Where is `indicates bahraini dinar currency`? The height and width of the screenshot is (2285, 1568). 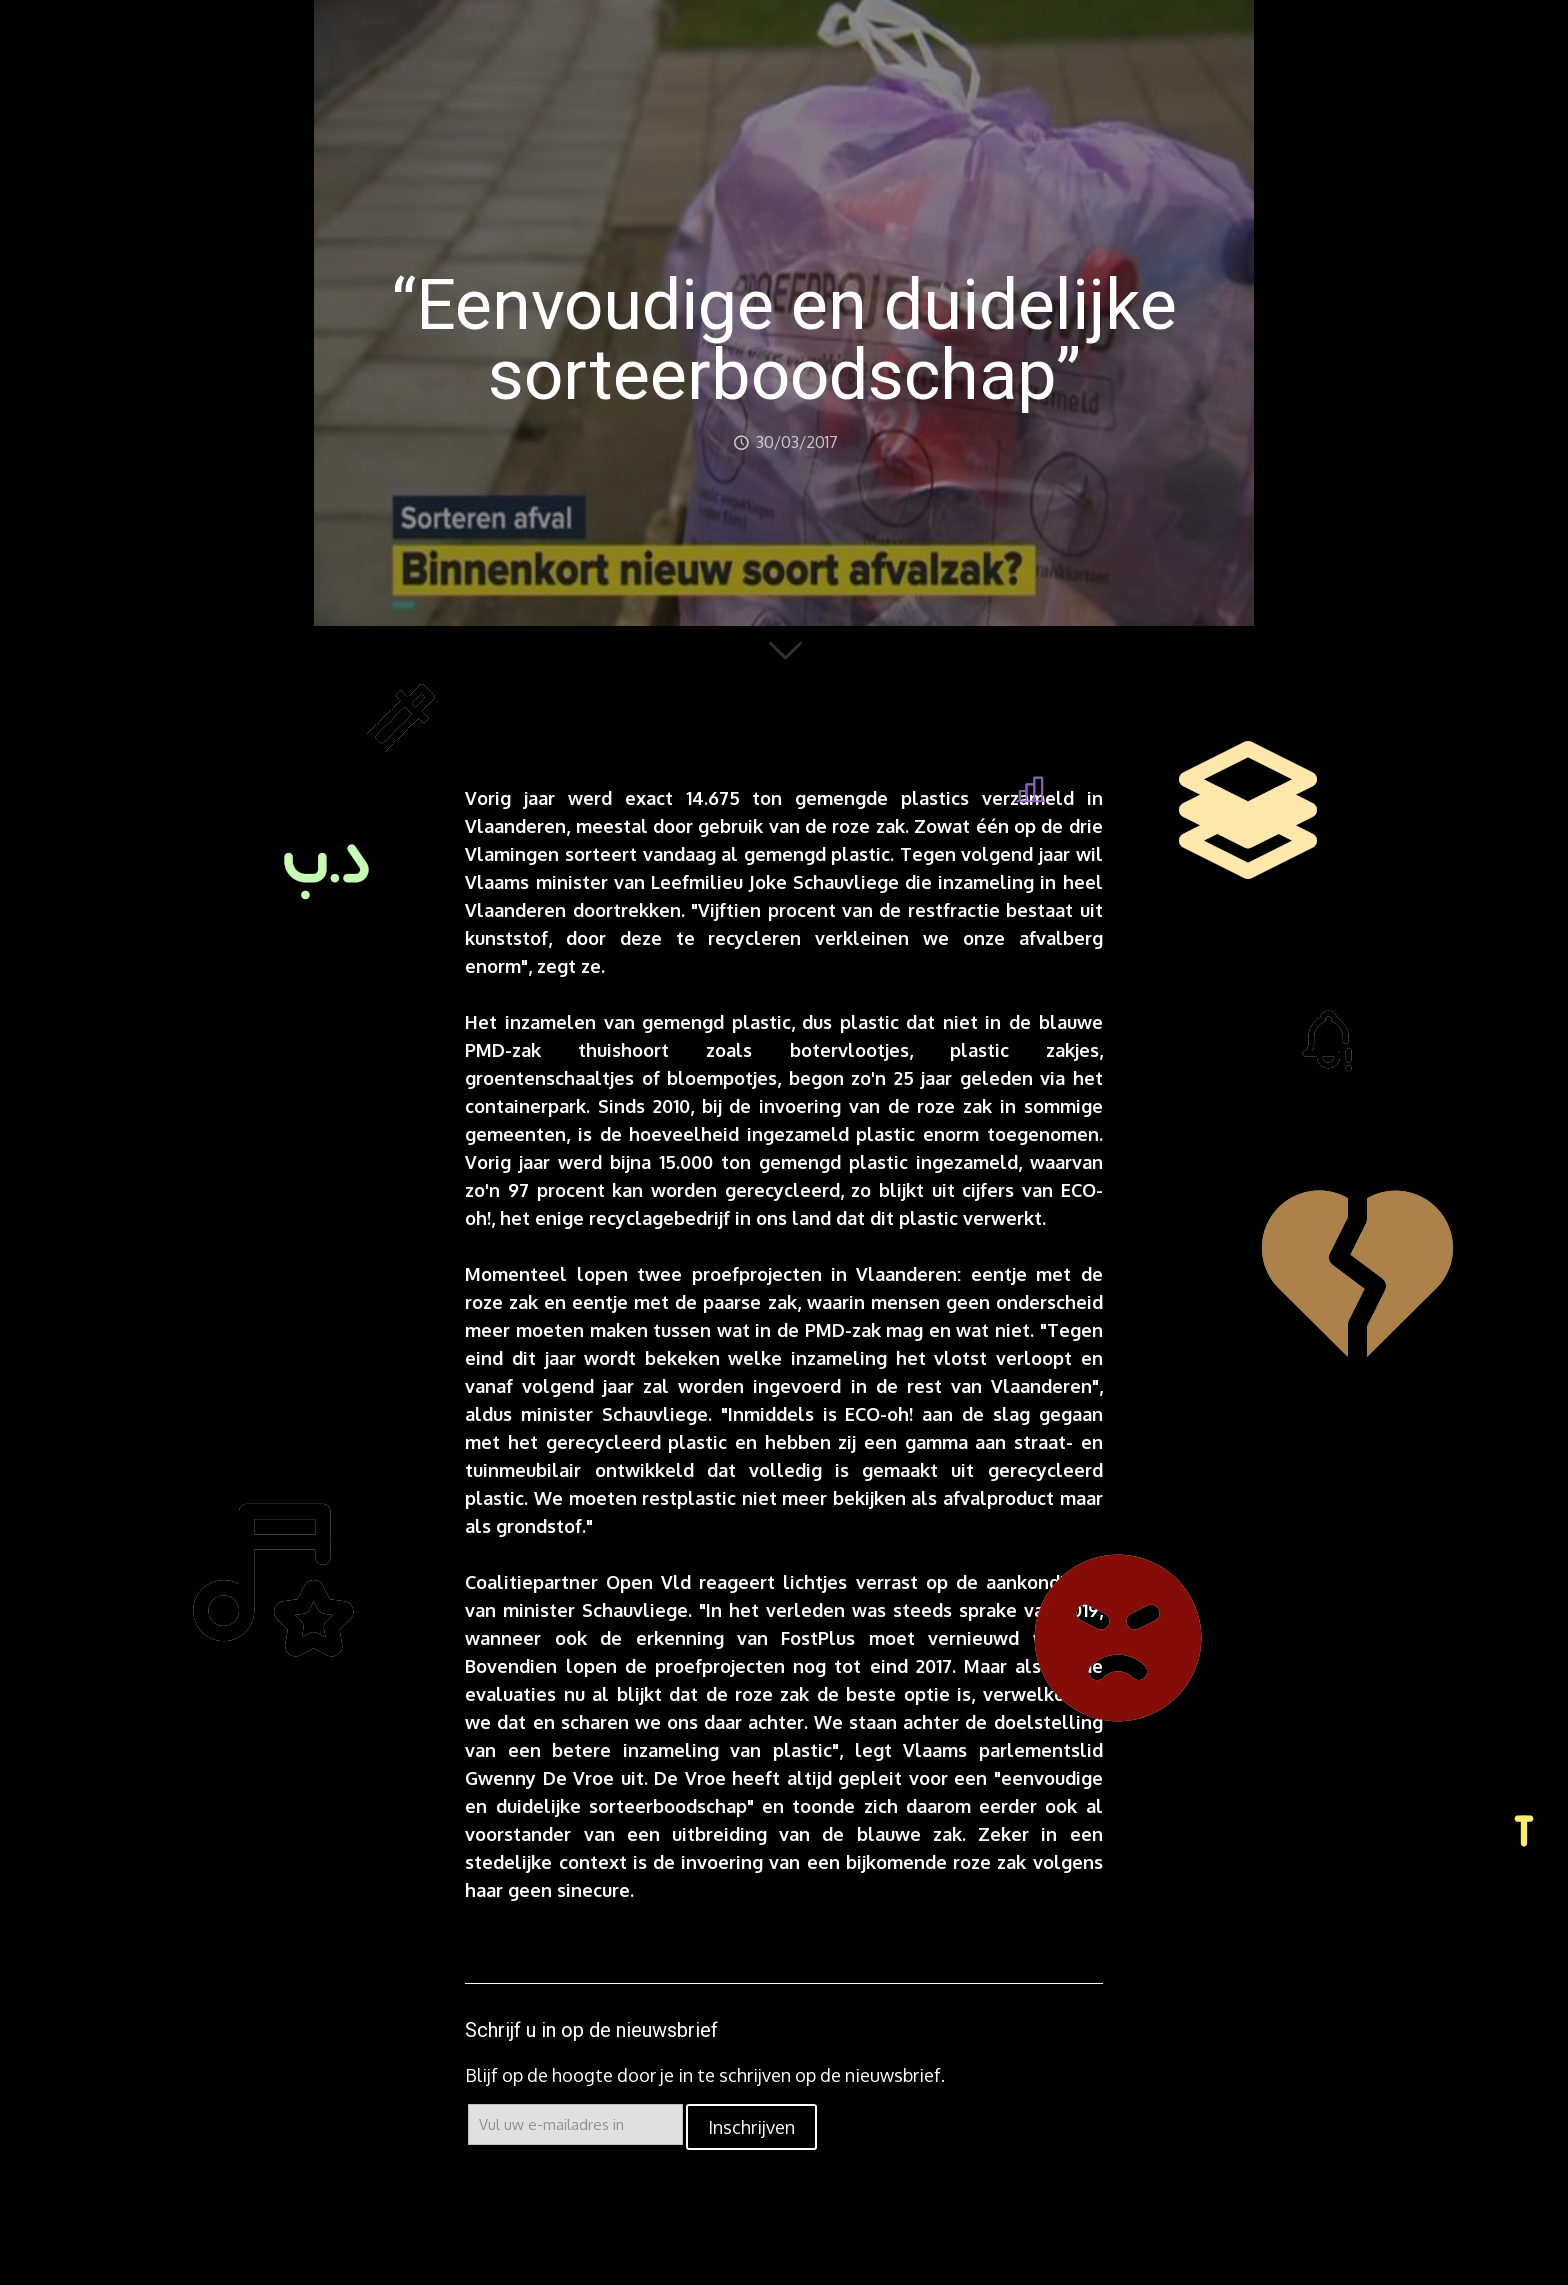 indicates bahraini dinar currency is located at coordinates (326, 865).